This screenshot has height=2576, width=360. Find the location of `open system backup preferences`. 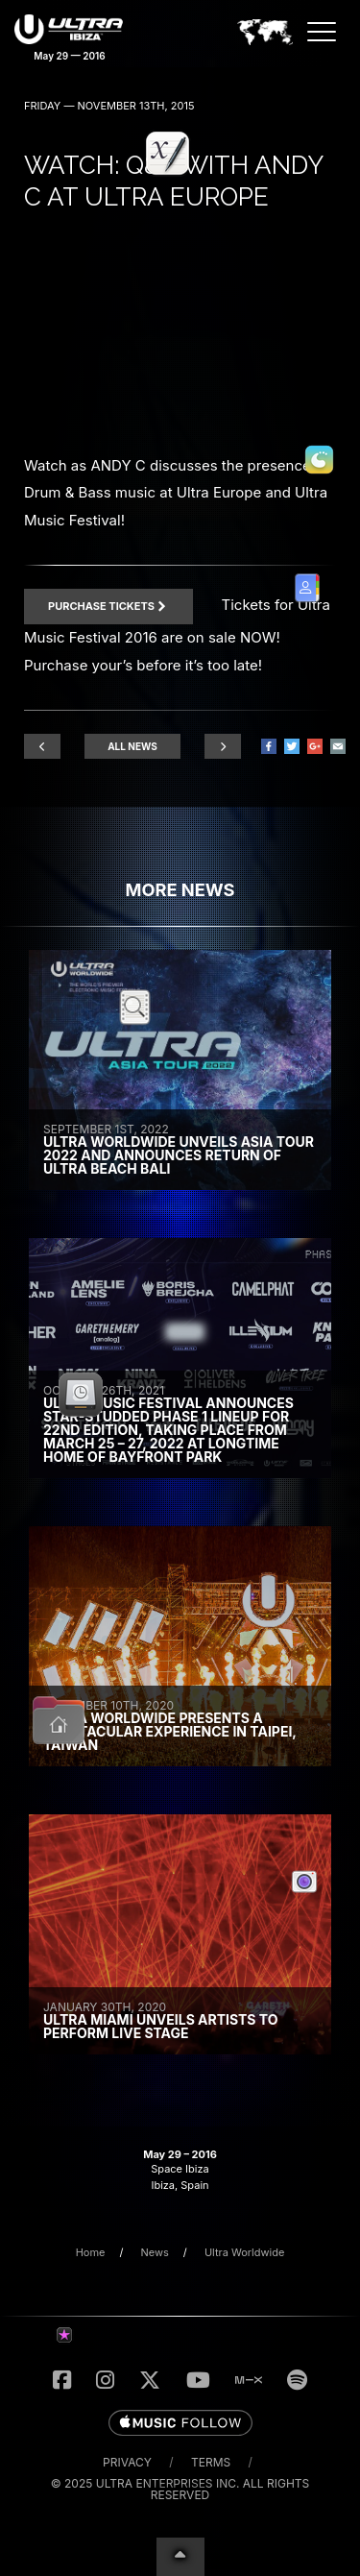

open system backup preferences is located at coordinates (81, 1395).